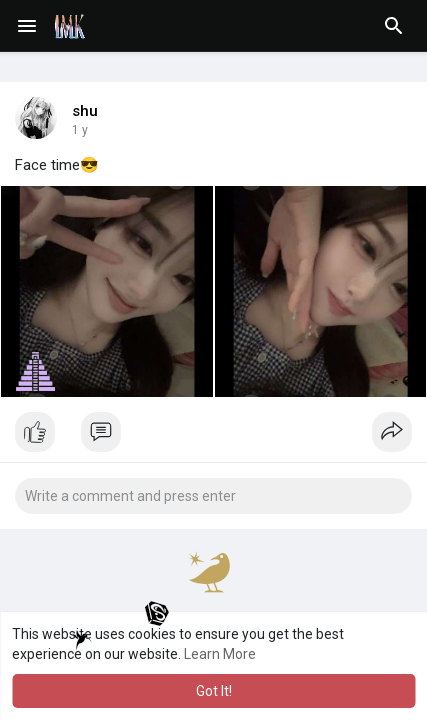 The image size is (427, 720). Describe the element at coordinates (82, 640) in the screenshot. I see `nature or wildlife category indicator` at that location.